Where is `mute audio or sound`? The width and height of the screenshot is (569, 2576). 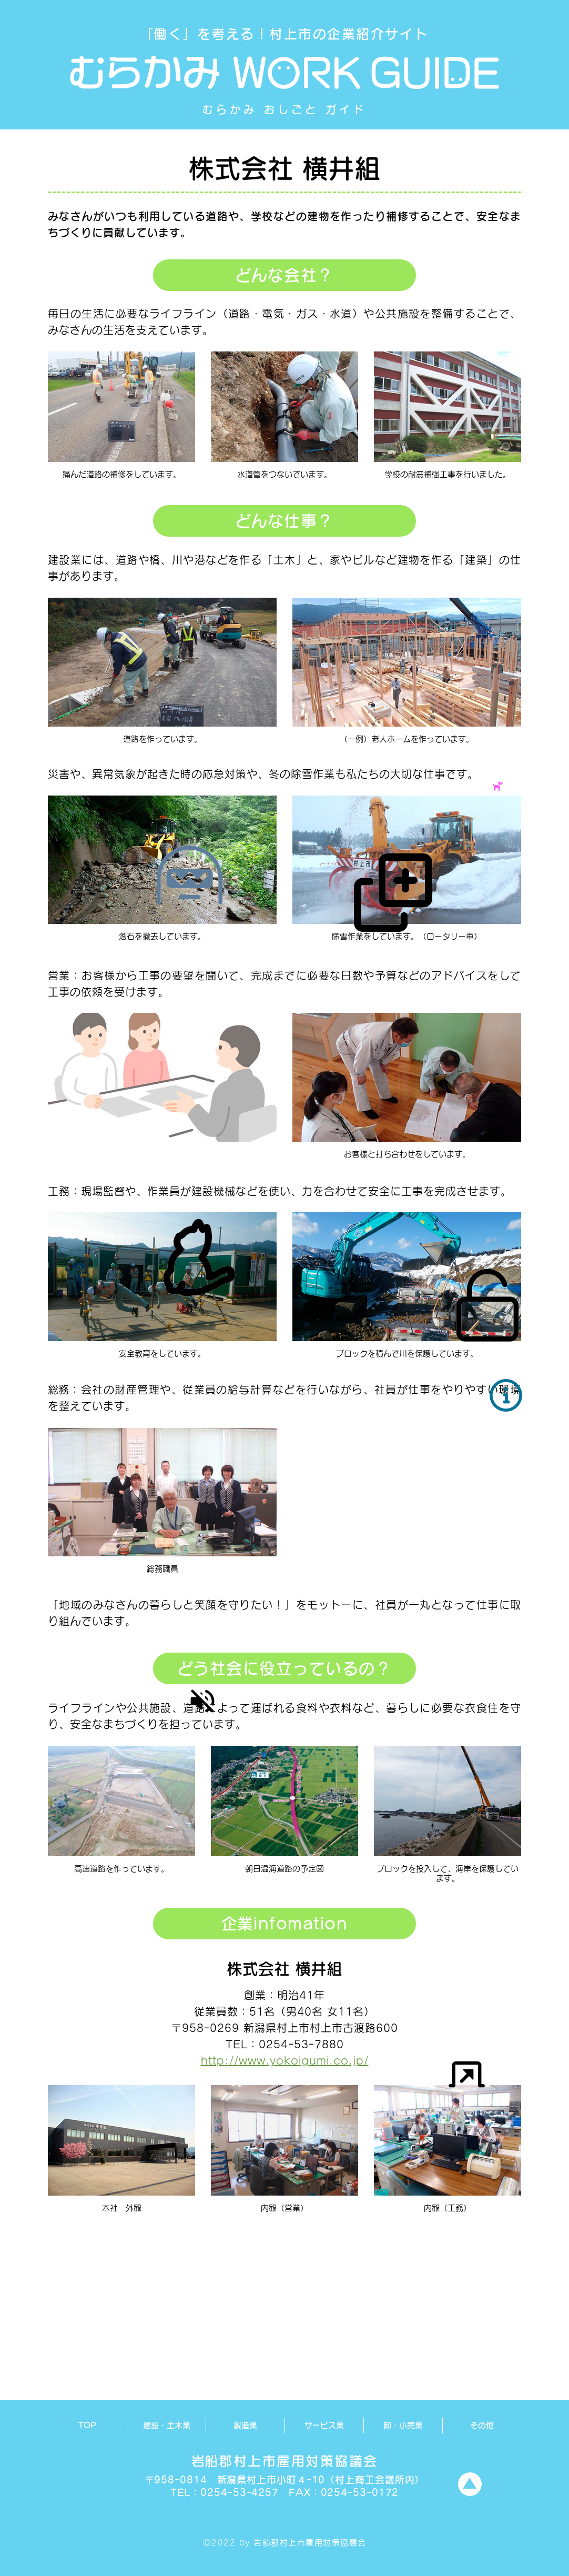 mute audio or sound is located at coordinates (202, 1701).